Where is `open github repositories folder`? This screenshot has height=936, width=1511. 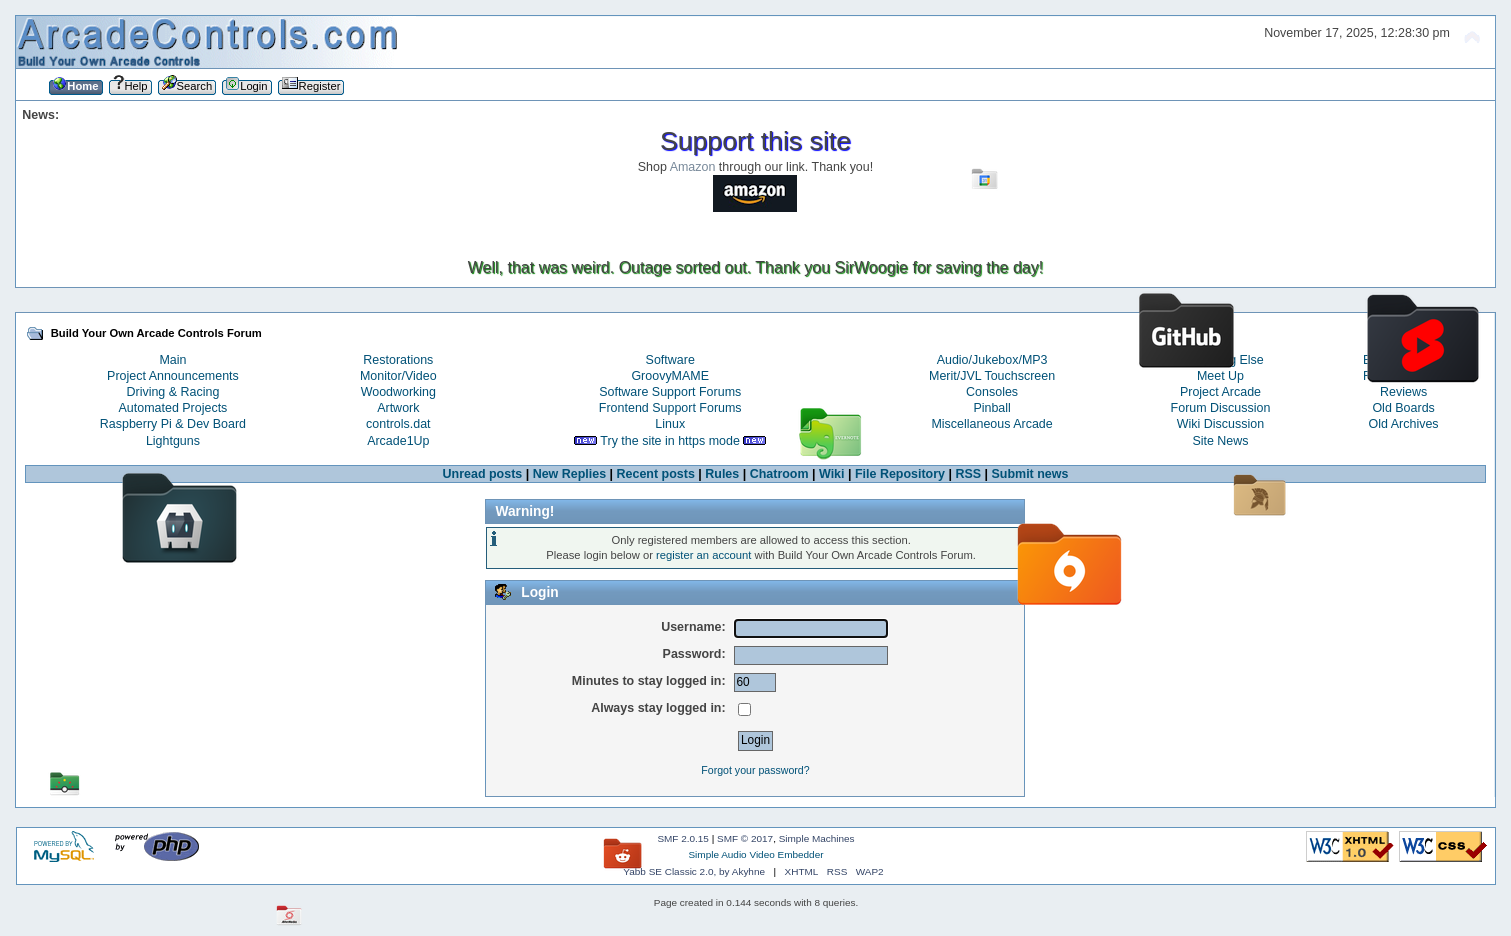 open github repositories folder is located at coordinates (1186, 333).